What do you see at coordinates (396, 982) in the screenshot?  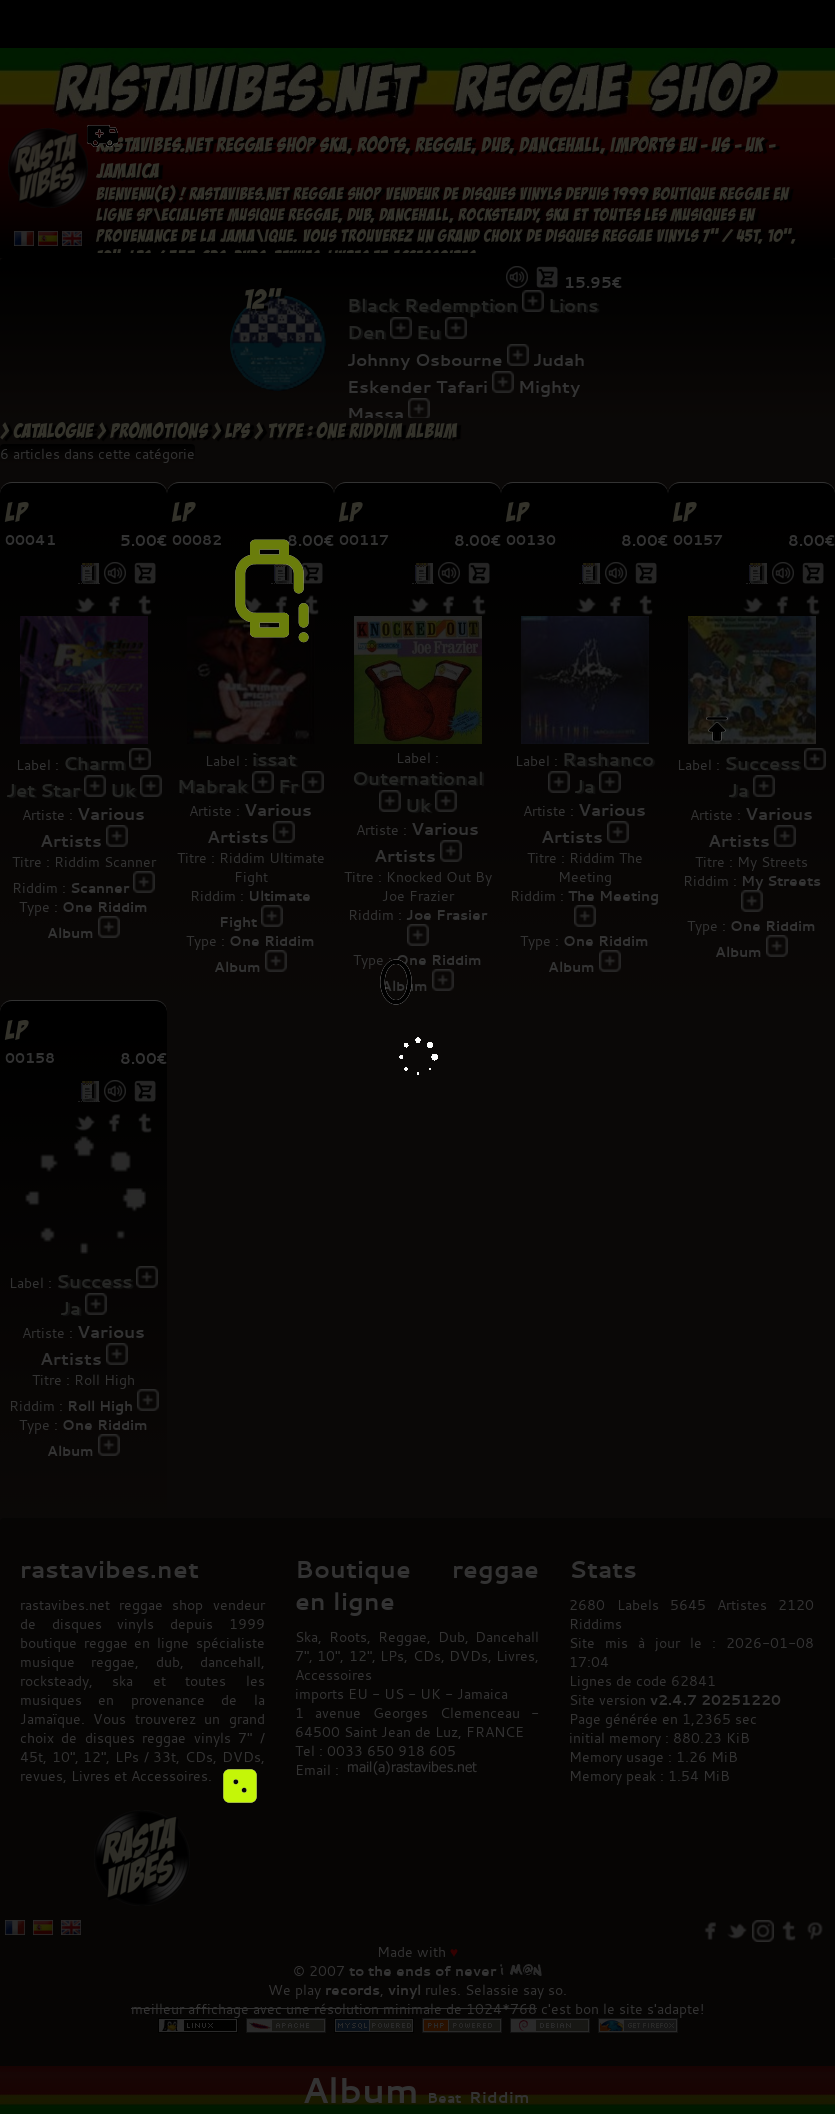 I see `draw or insert an oval shape` at bounding box center [396, 982].